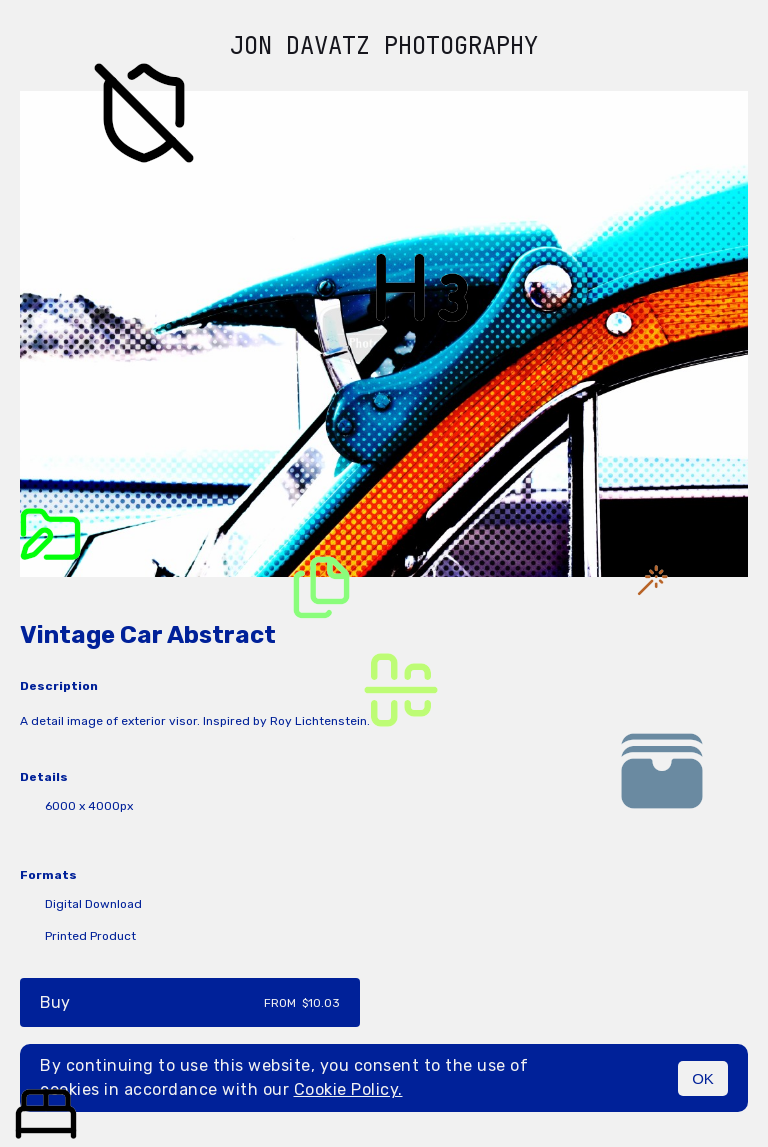  I want to click on align selected objects to horizontal center, so click(401, 690).